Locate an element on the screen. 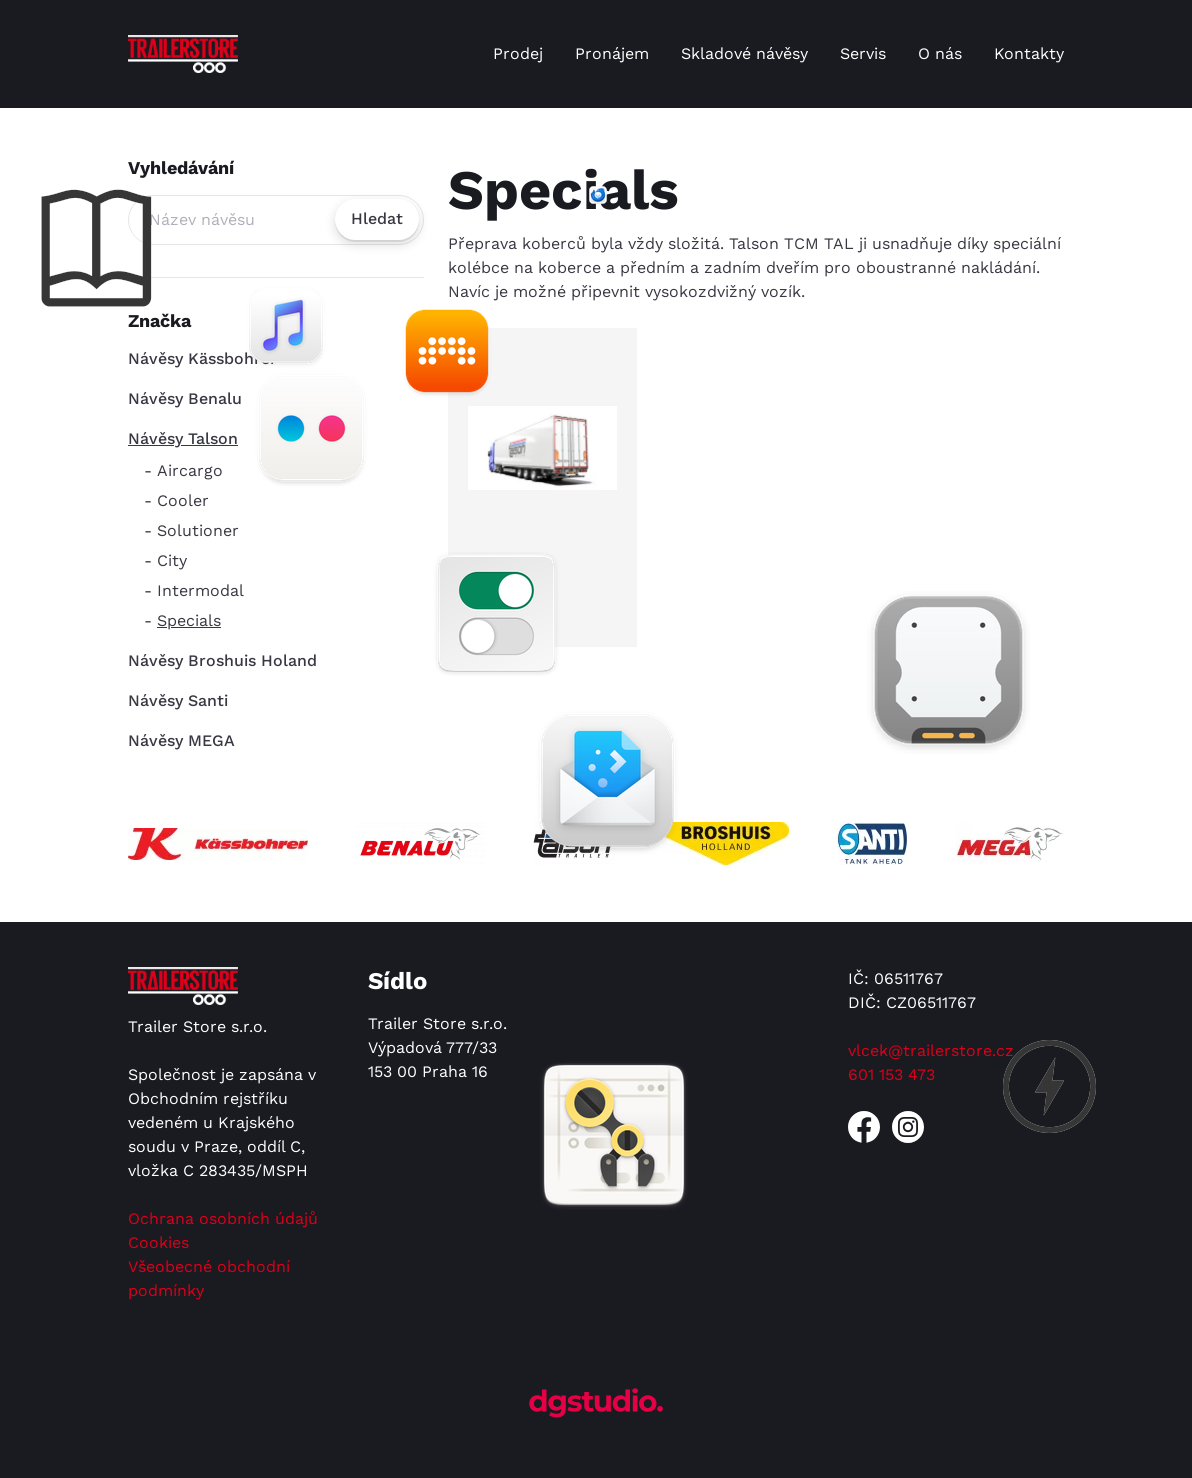 The width and height of the screenshot is (1192, 1478). open sieve mail filter editor is located at coordinates (607, 780).